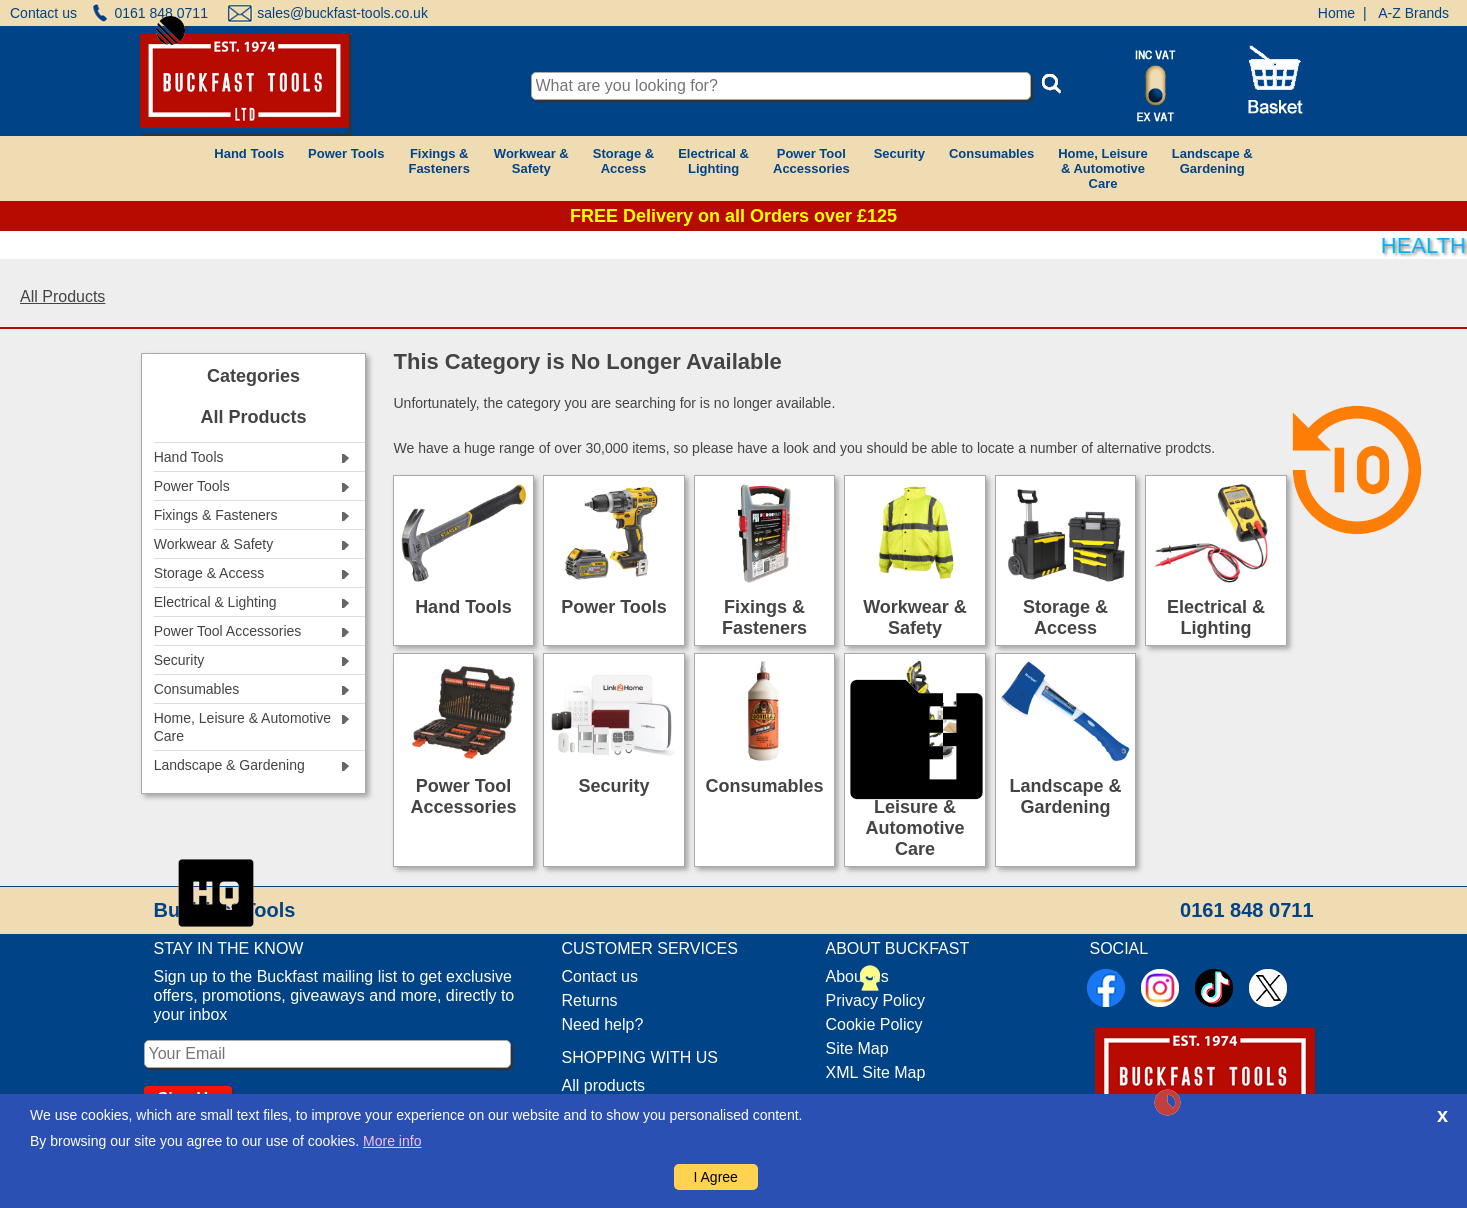 The height and width of the screenshot is (1208, 1467). Describe the element at coordinates (1167, 1102) in the screenshot. I see `indicates approximately 25% progress complete` at that location.